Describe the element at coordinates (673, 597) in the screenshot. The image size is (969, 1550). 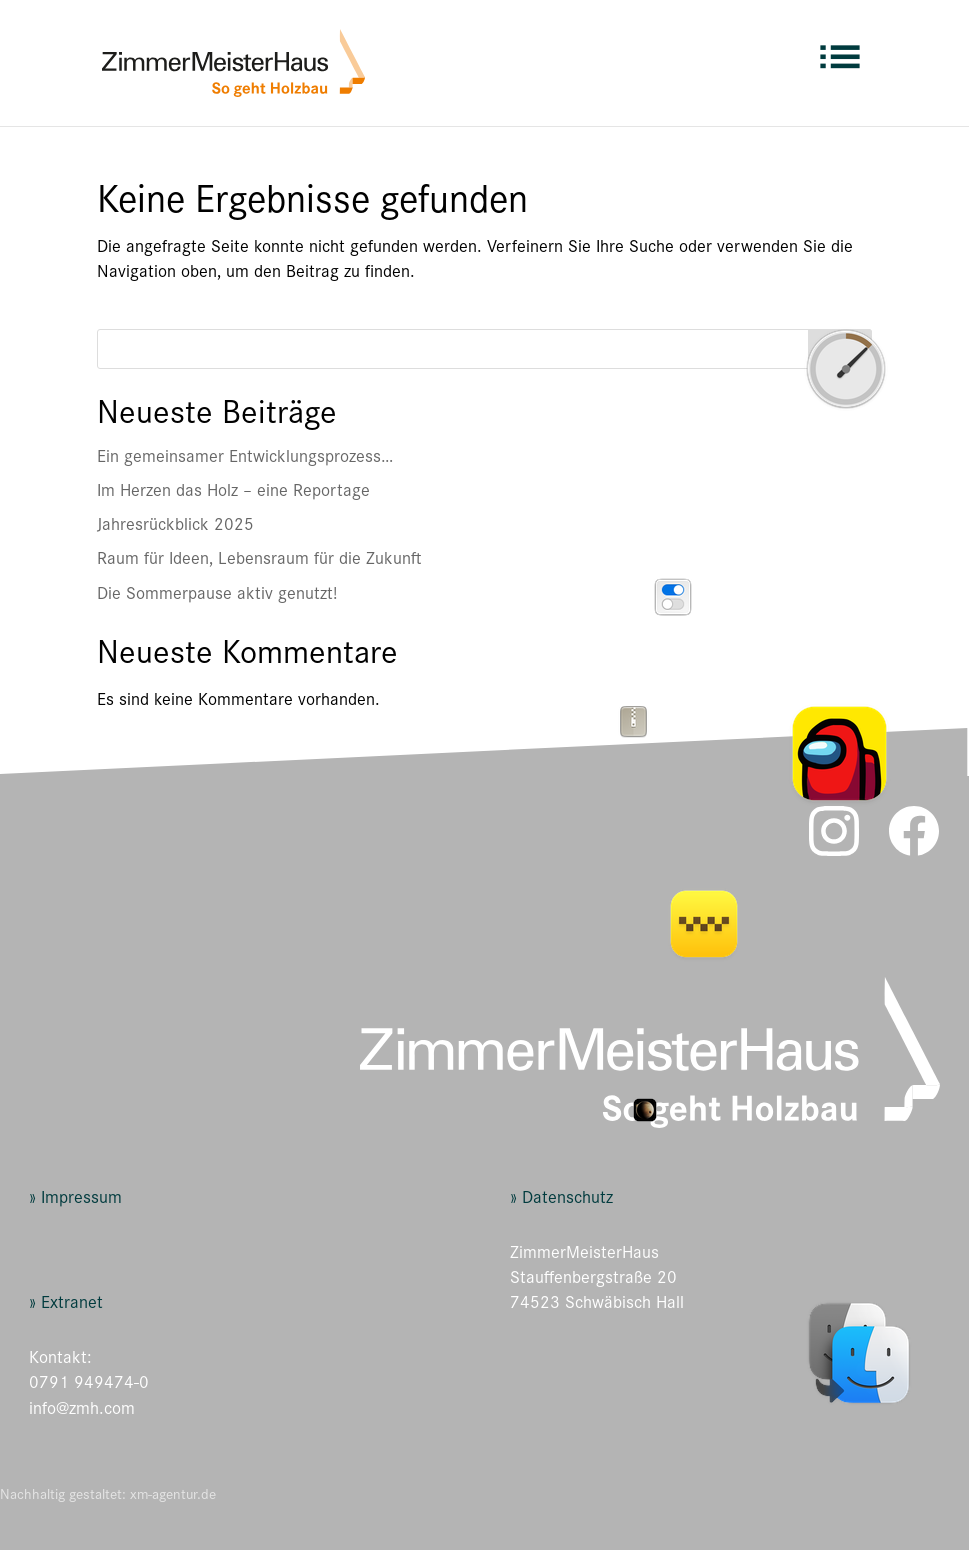
I see `open unity tweak tool settings` at that location.